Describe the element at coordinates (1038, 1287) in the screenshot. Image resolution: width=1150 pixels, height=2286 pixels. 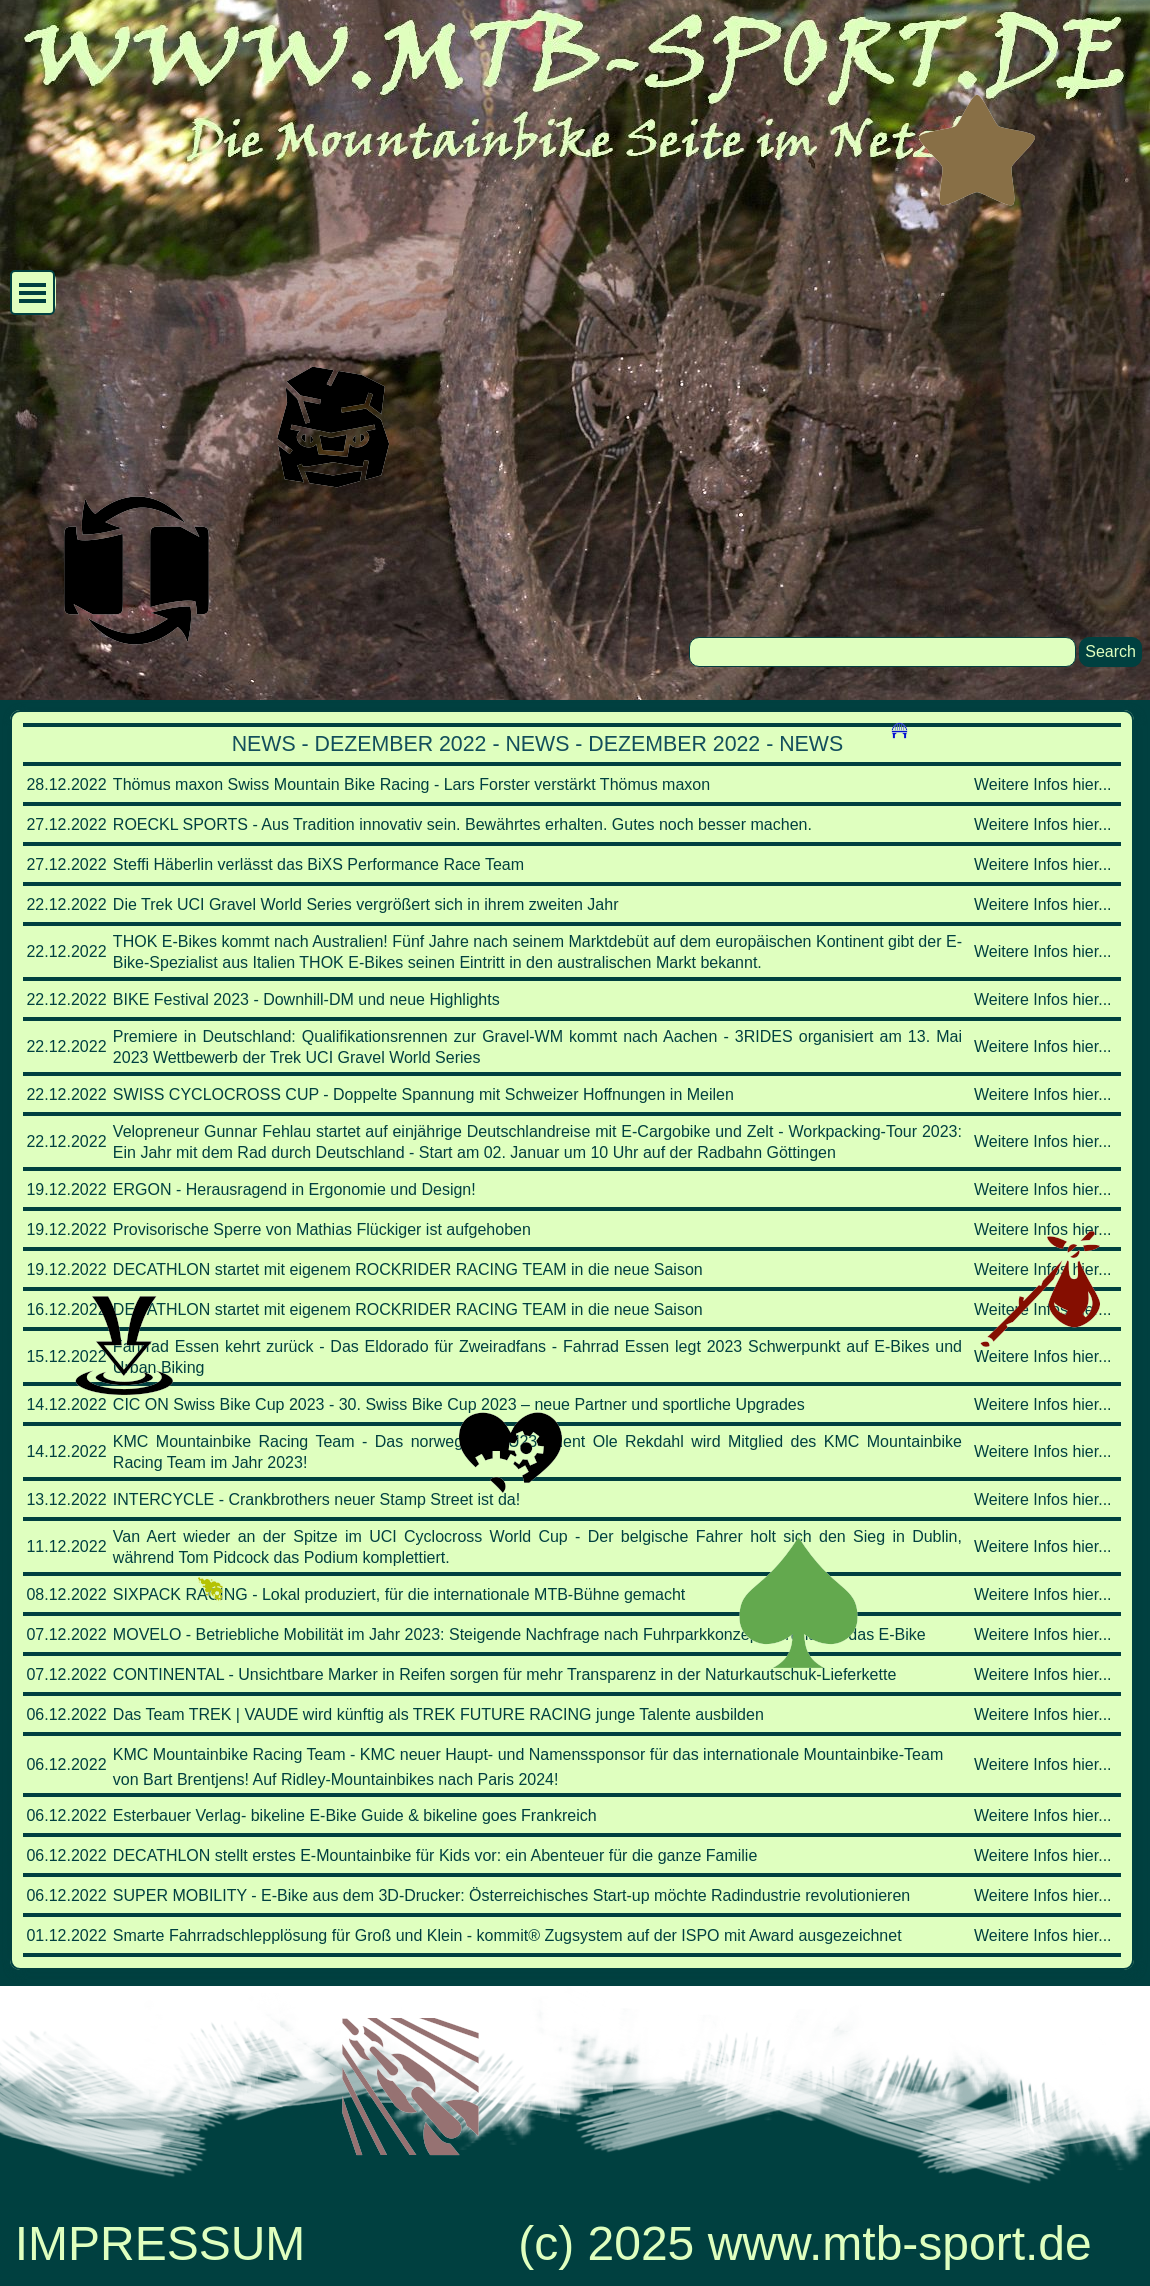
I see `travel or journey-related game feature` at that location.